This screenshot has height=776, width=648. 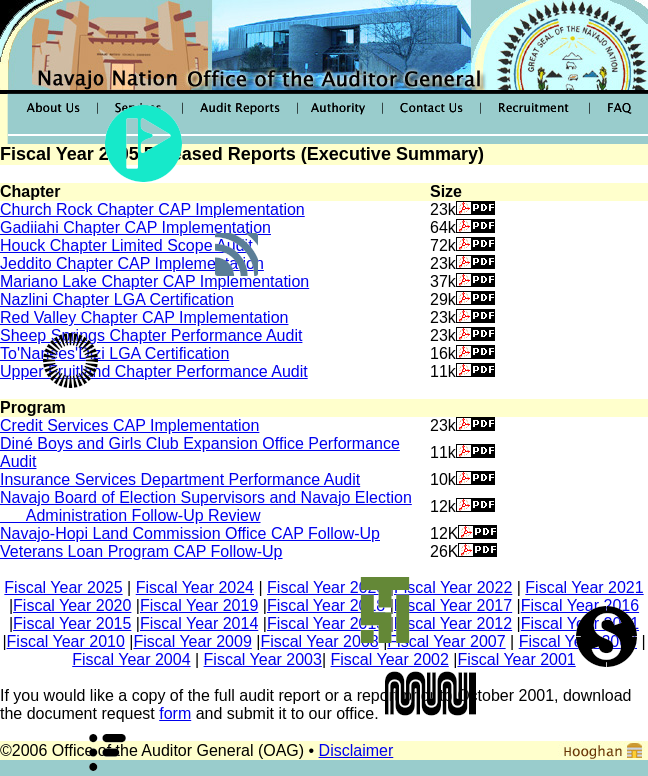 What do you see at coordinates (430, 693) in the screenshot?
I see `san francisco municipal railway (muni) logo` at bounding box center [430, 693].